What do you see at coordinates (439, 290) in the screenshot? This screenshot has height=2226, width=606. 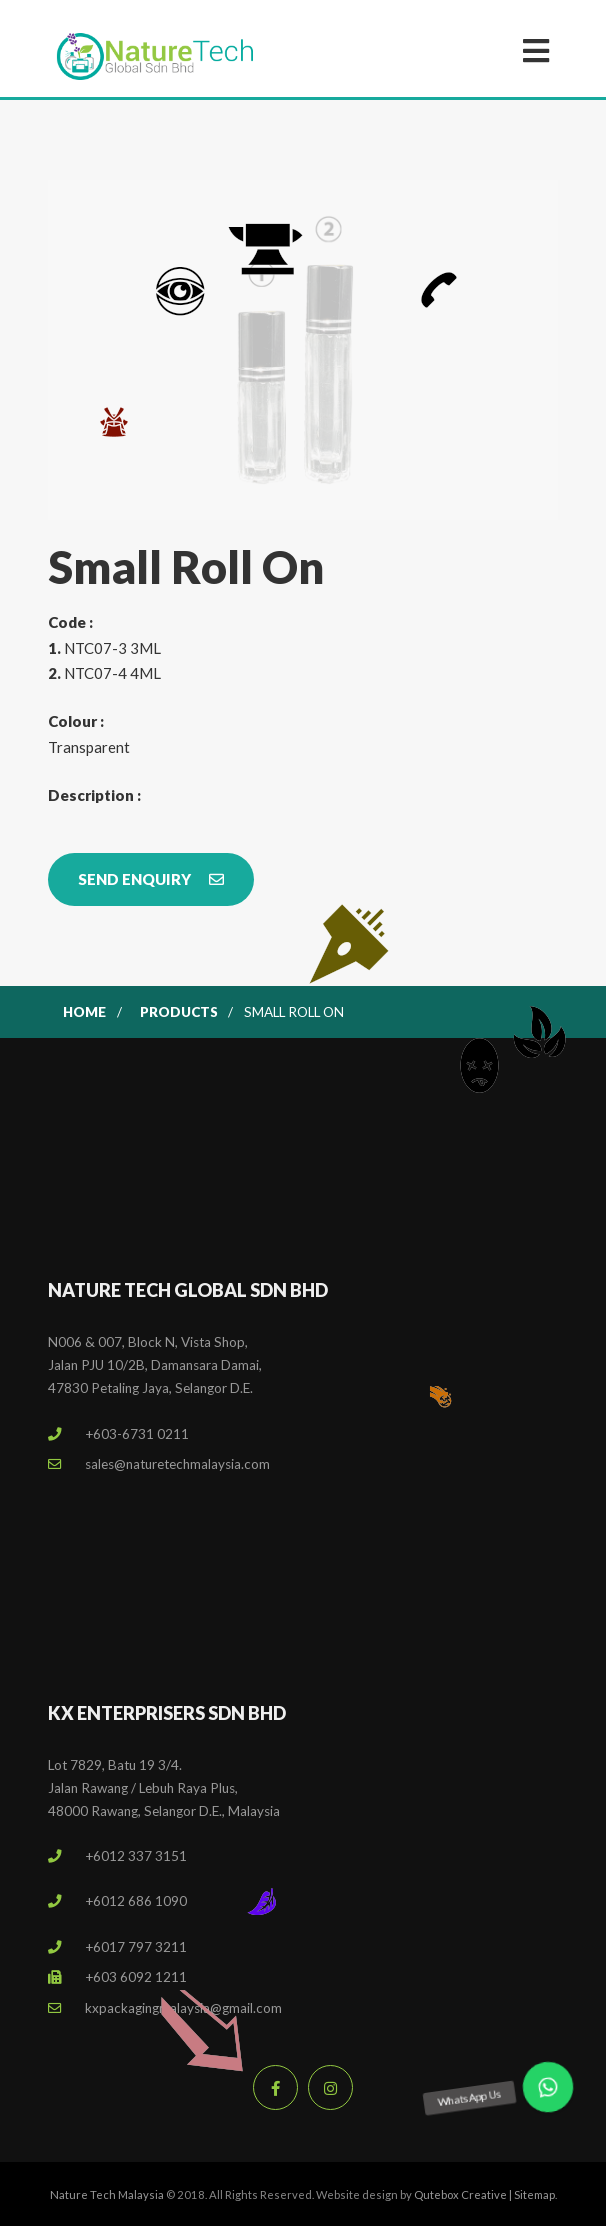 I see `make a phone call` at bounding box center [439, 290].